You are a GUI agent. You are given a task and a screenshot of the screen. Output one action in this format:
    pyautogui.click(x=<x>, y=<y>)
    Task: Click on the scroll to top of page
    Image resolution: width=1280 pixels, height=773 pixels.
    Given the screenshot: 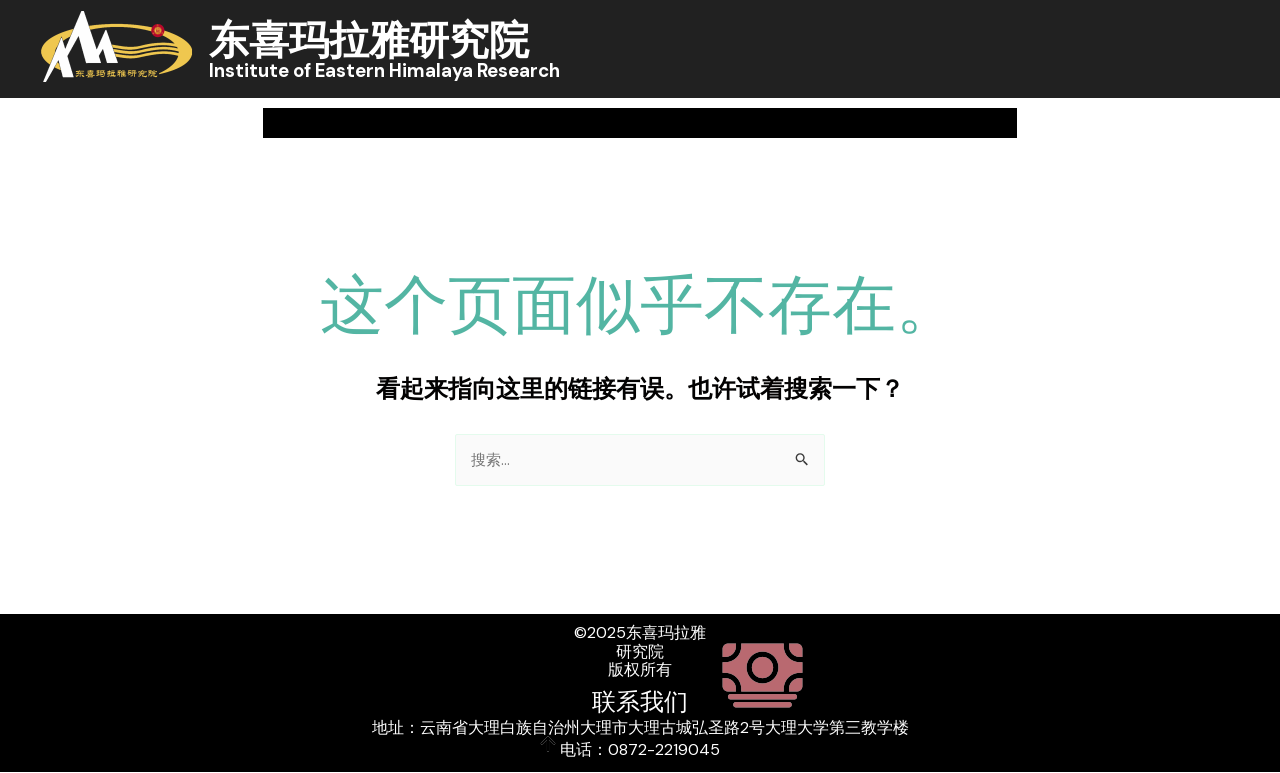 What is the action you would take?
    pyautogui.click(x=548, y=744)
    